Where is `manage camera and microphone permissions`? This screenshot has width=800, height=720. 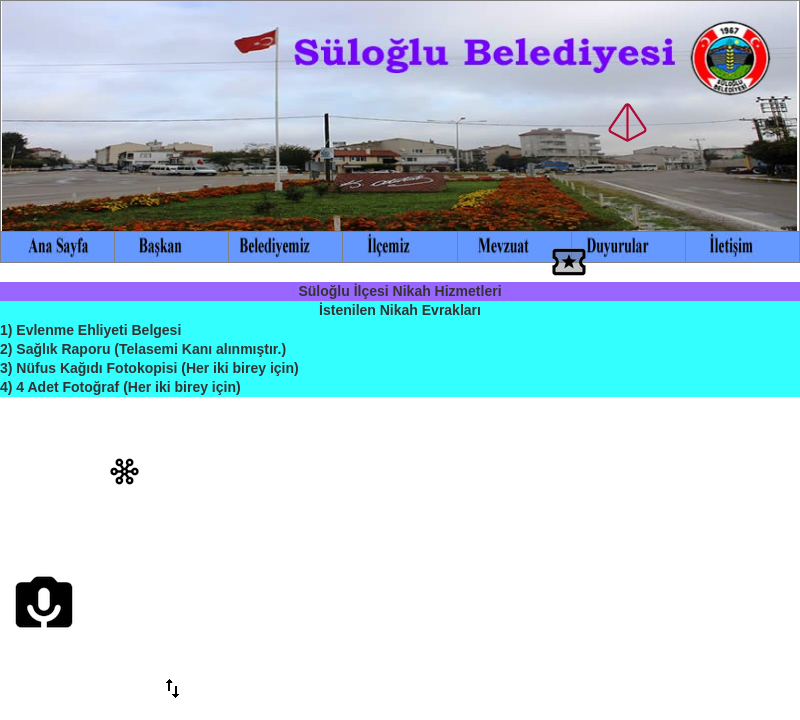 manage camera and microphone permissions is located at coordinates (44, 602).